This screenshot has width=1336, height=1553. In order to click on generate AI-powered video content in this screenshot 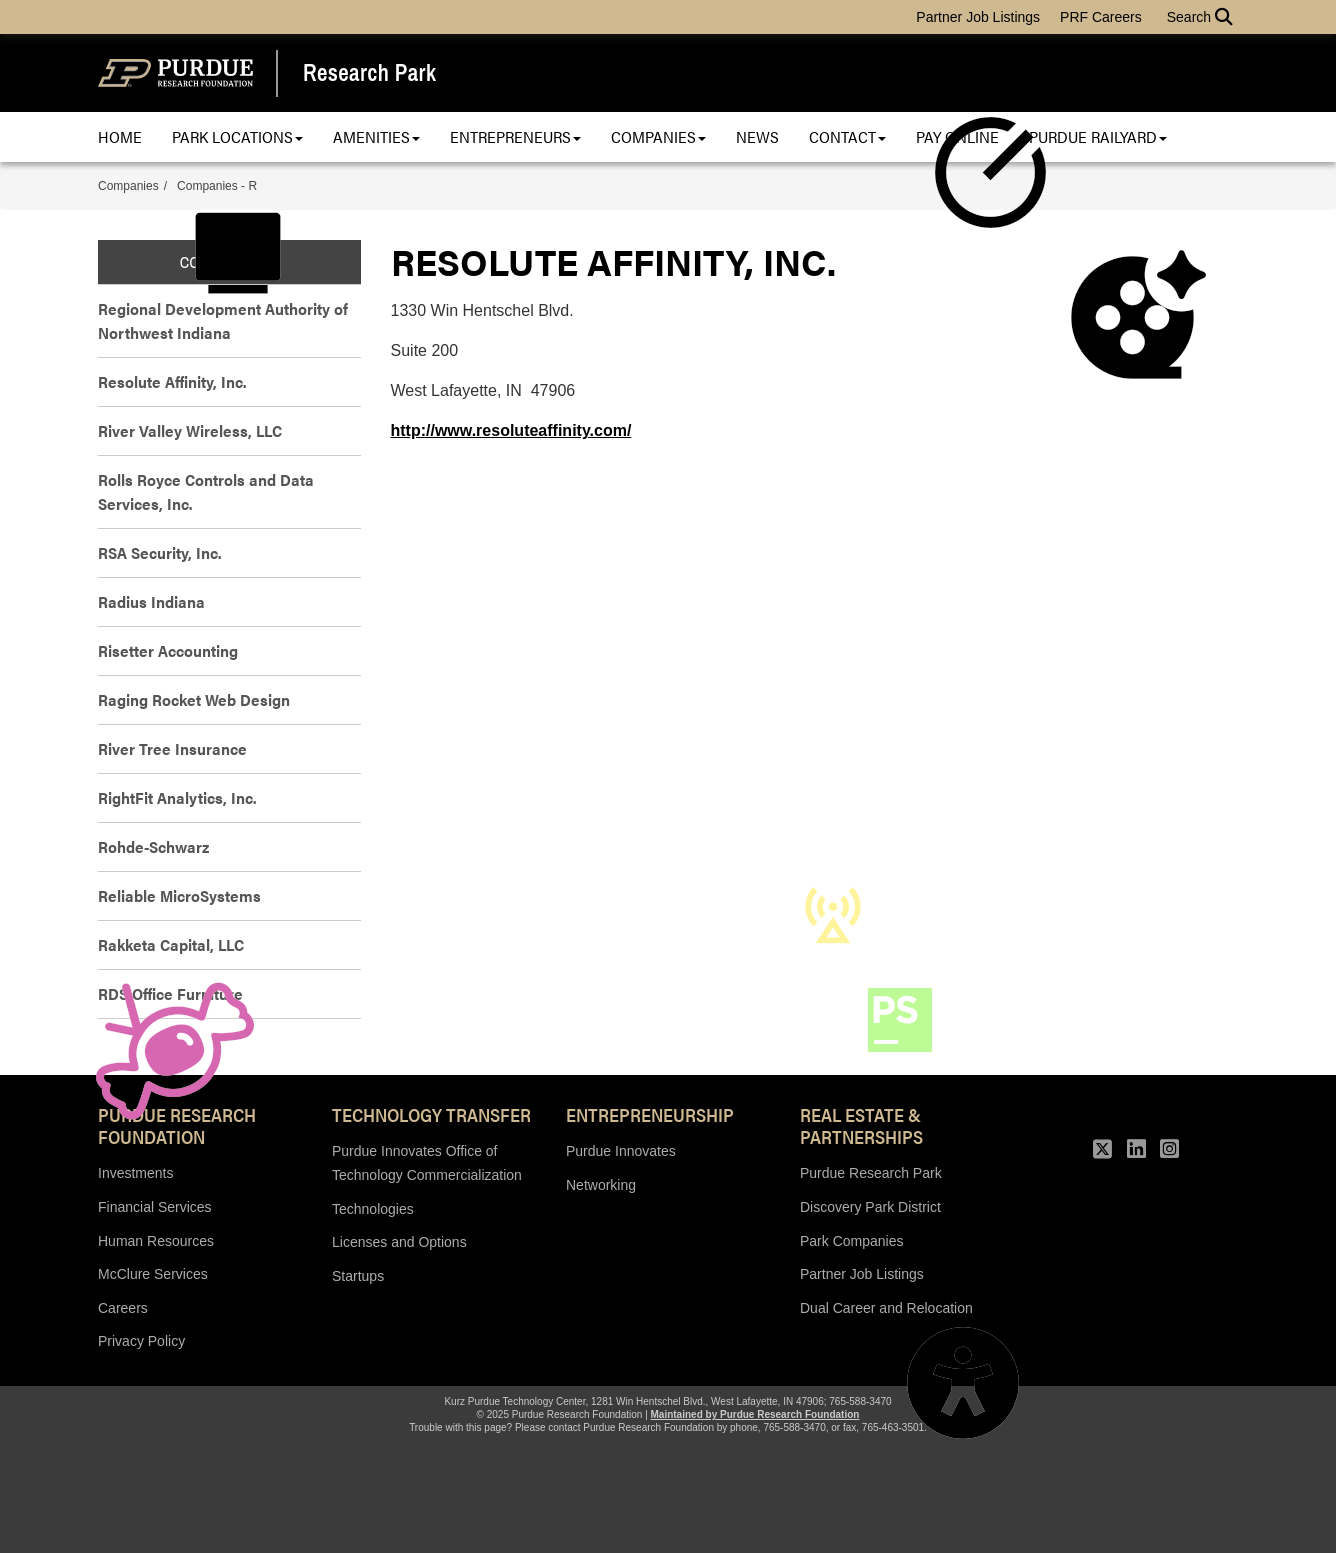, I will do `click(1132, 317)`.